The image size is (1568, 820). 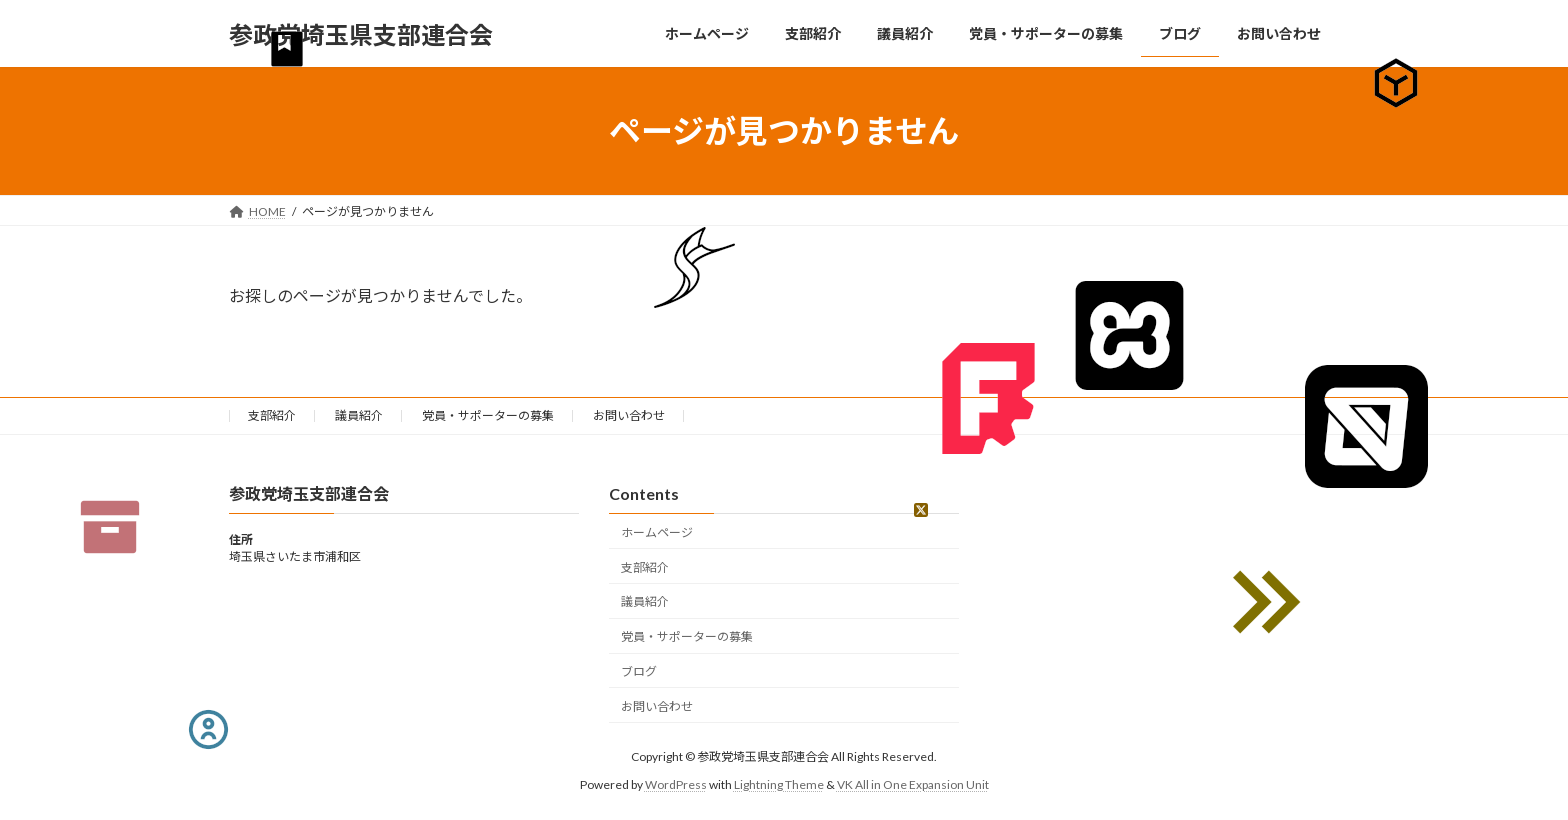 What do you see at coordinates (287, 49) in the screenshot?
I see `view bookmarked file` at bounding box center [287, 49].